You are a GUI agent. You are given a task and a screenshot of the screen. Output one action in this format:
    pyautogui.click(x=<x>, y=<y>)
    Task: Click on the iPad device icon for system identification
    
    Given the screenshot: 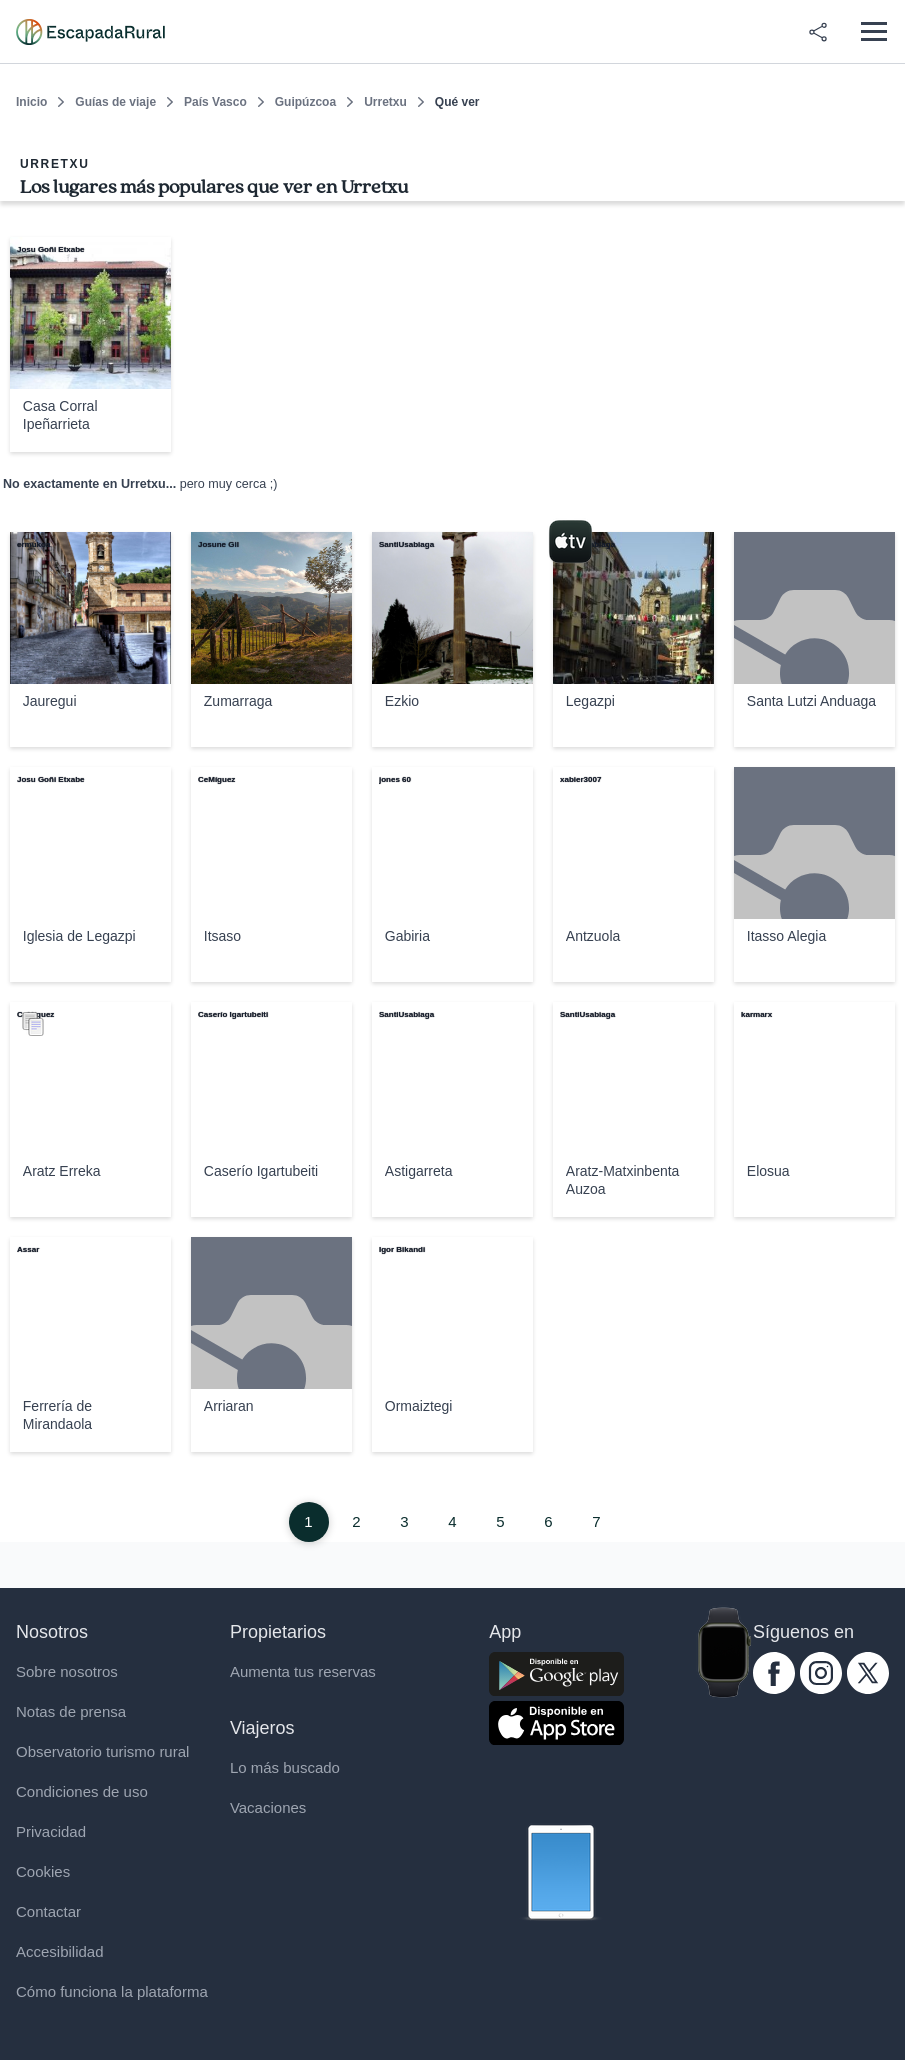 What is the action you would take?
    pyautogui.click(x=561, y=1873)
    